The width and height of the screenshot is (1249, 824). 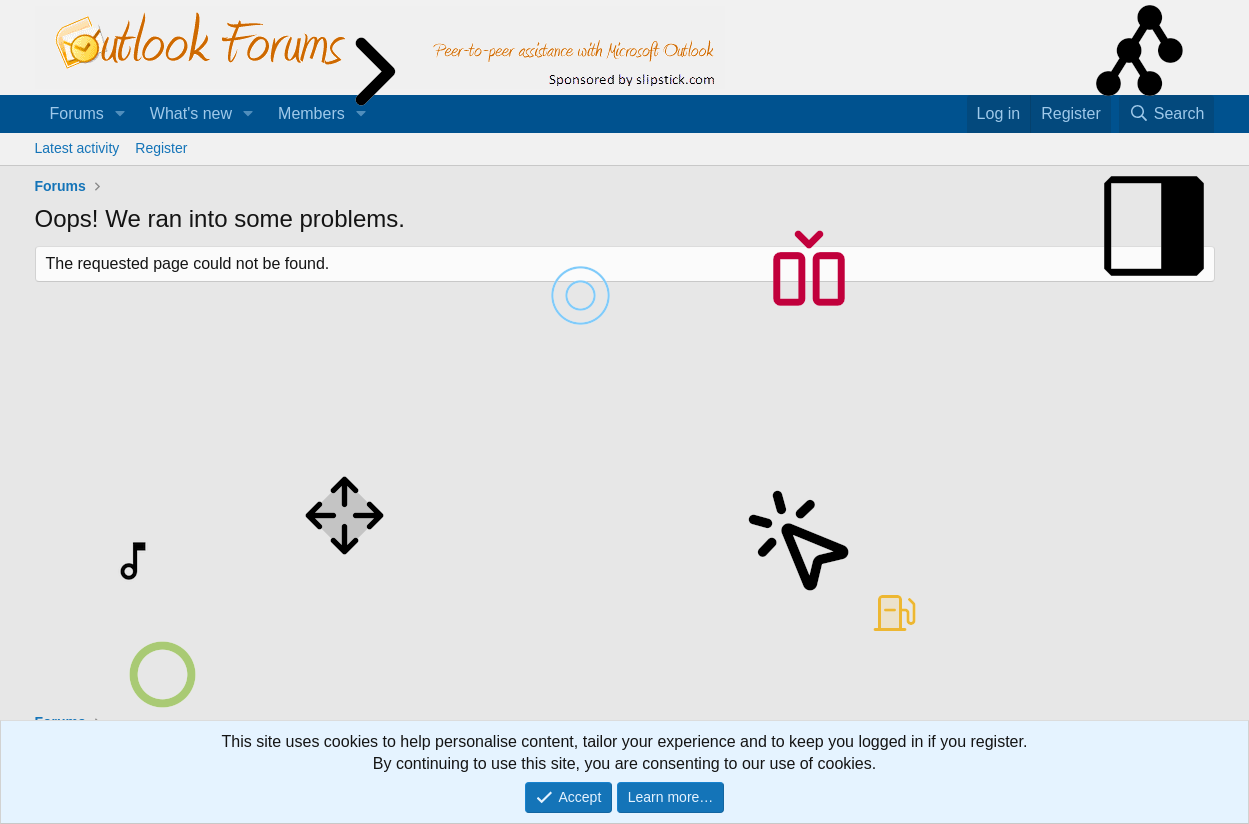 What do you see at coordinates (344, 515) in the screenshot?
I see `expand content in all directions` at bounding box center [344, 515].